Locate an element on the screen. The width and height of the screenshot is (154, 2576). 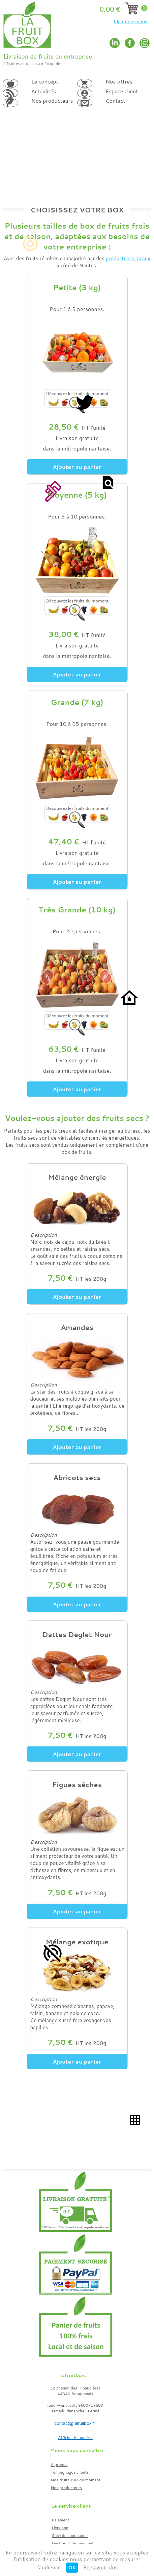
toggle grid view on is located at coordinates (135, 2120).